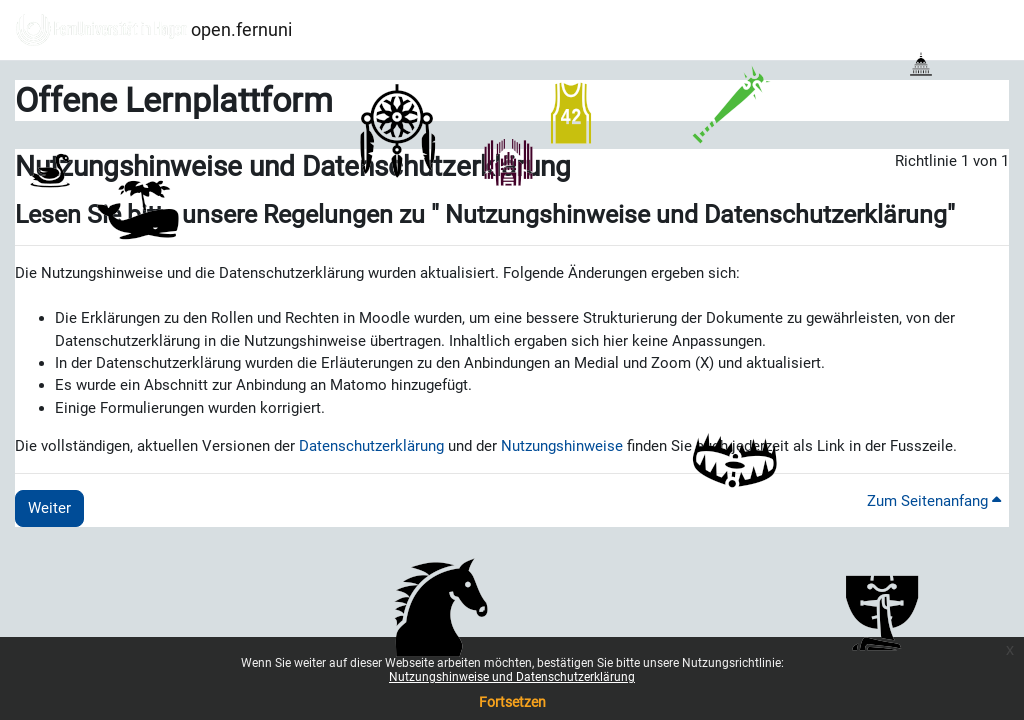 This screenshot has width=1024, height=720. Describe the element at coordinates (571, 113) in the screenshot. I see `view team roster or player information` at that location.